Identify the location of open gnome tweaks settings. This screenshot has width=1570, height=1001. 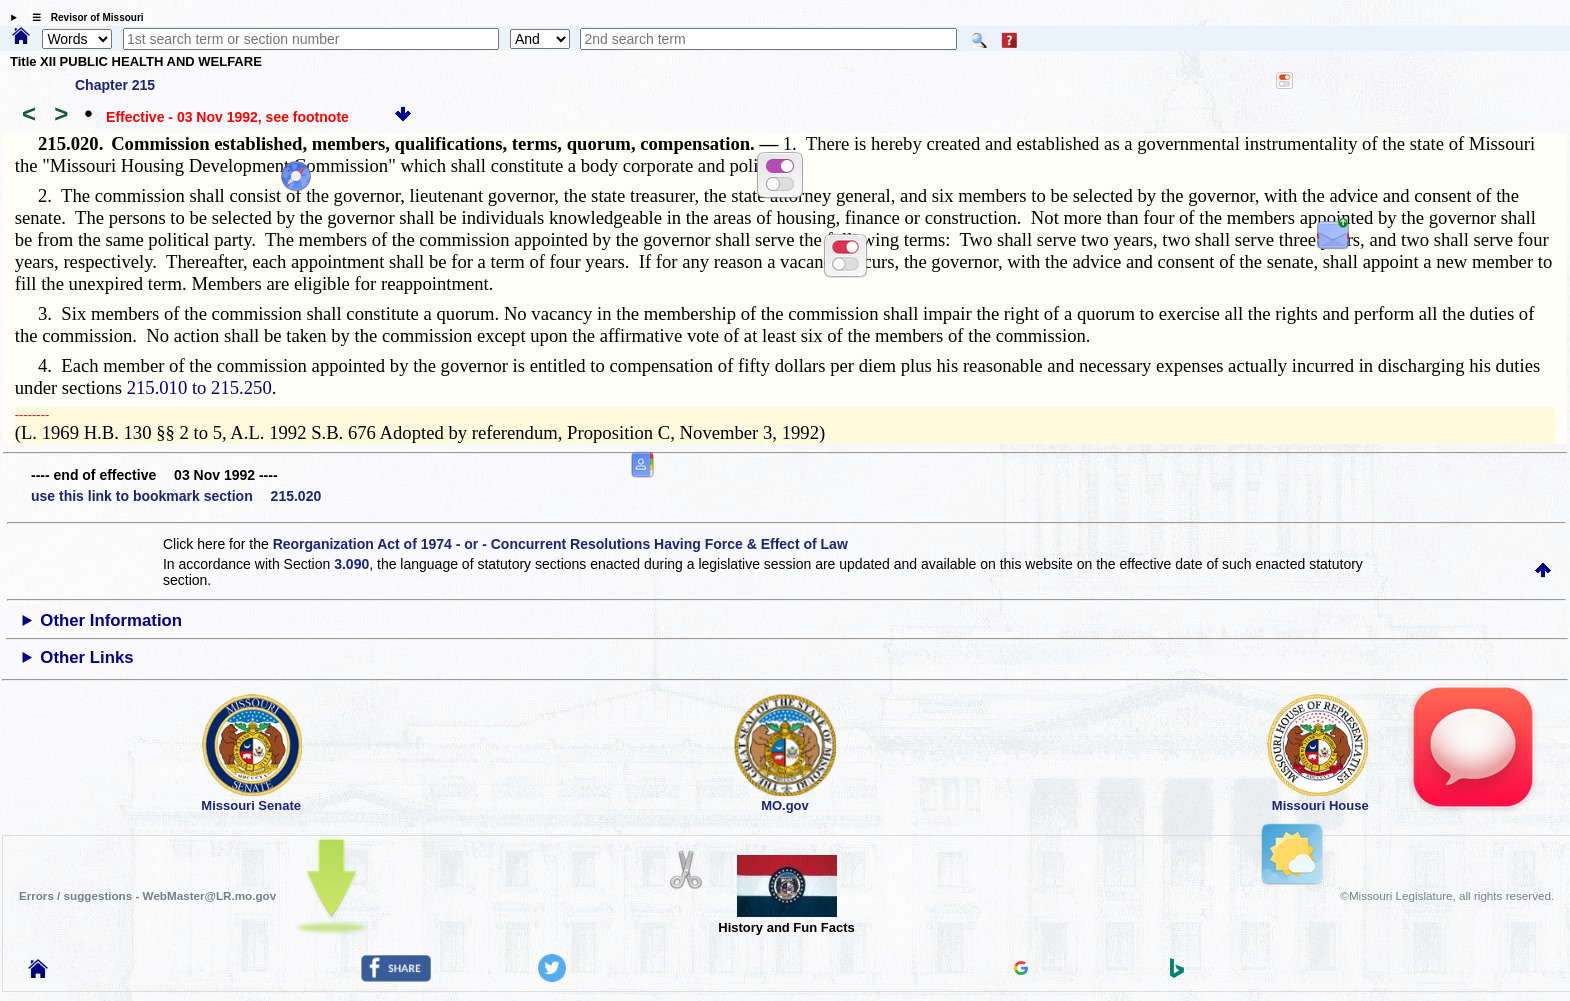
(845, 255).